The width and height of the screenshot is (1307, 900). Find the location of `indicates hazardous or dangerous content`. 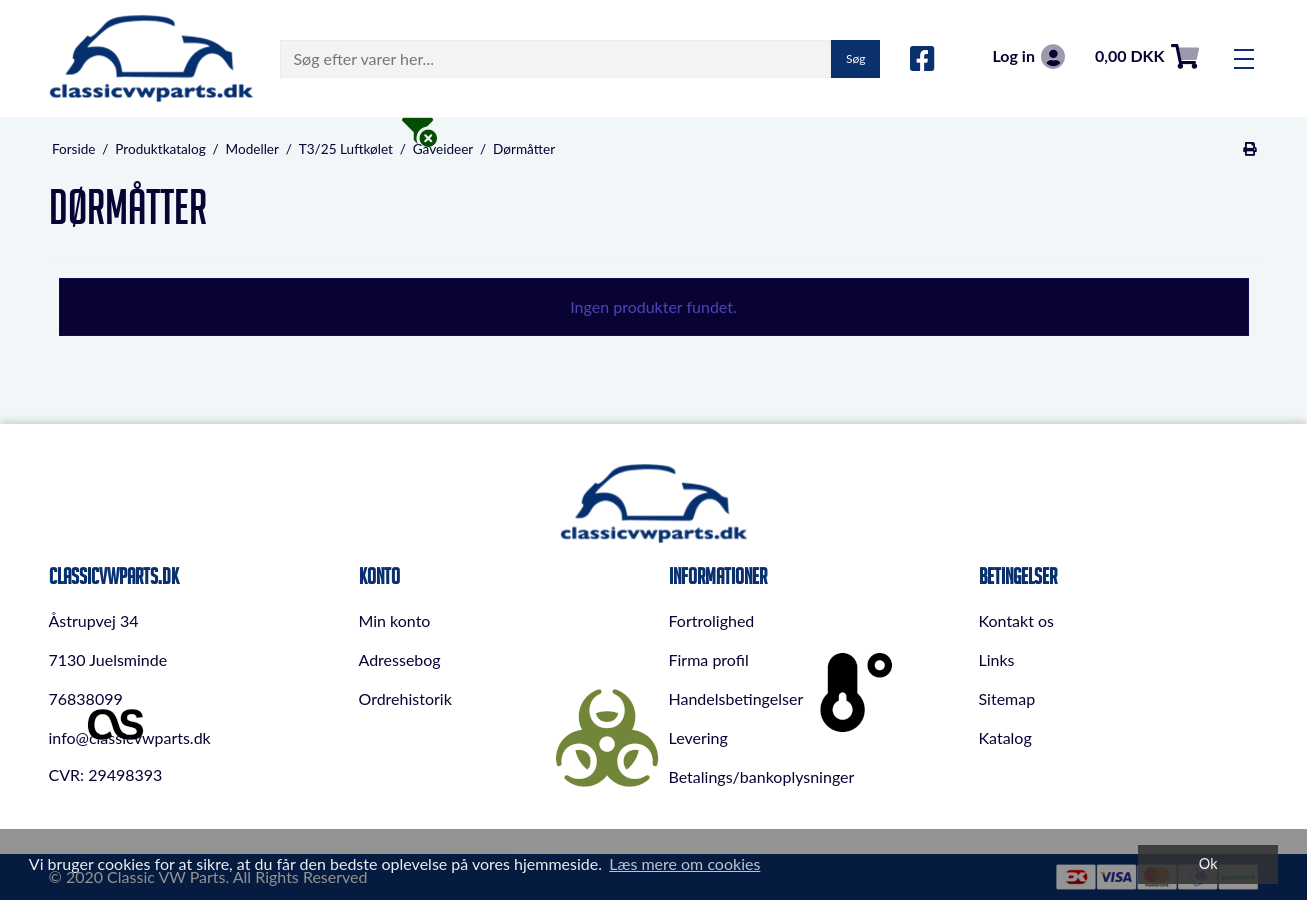

indicates hazardous or dangerous content is located at coordinates (607, 738).